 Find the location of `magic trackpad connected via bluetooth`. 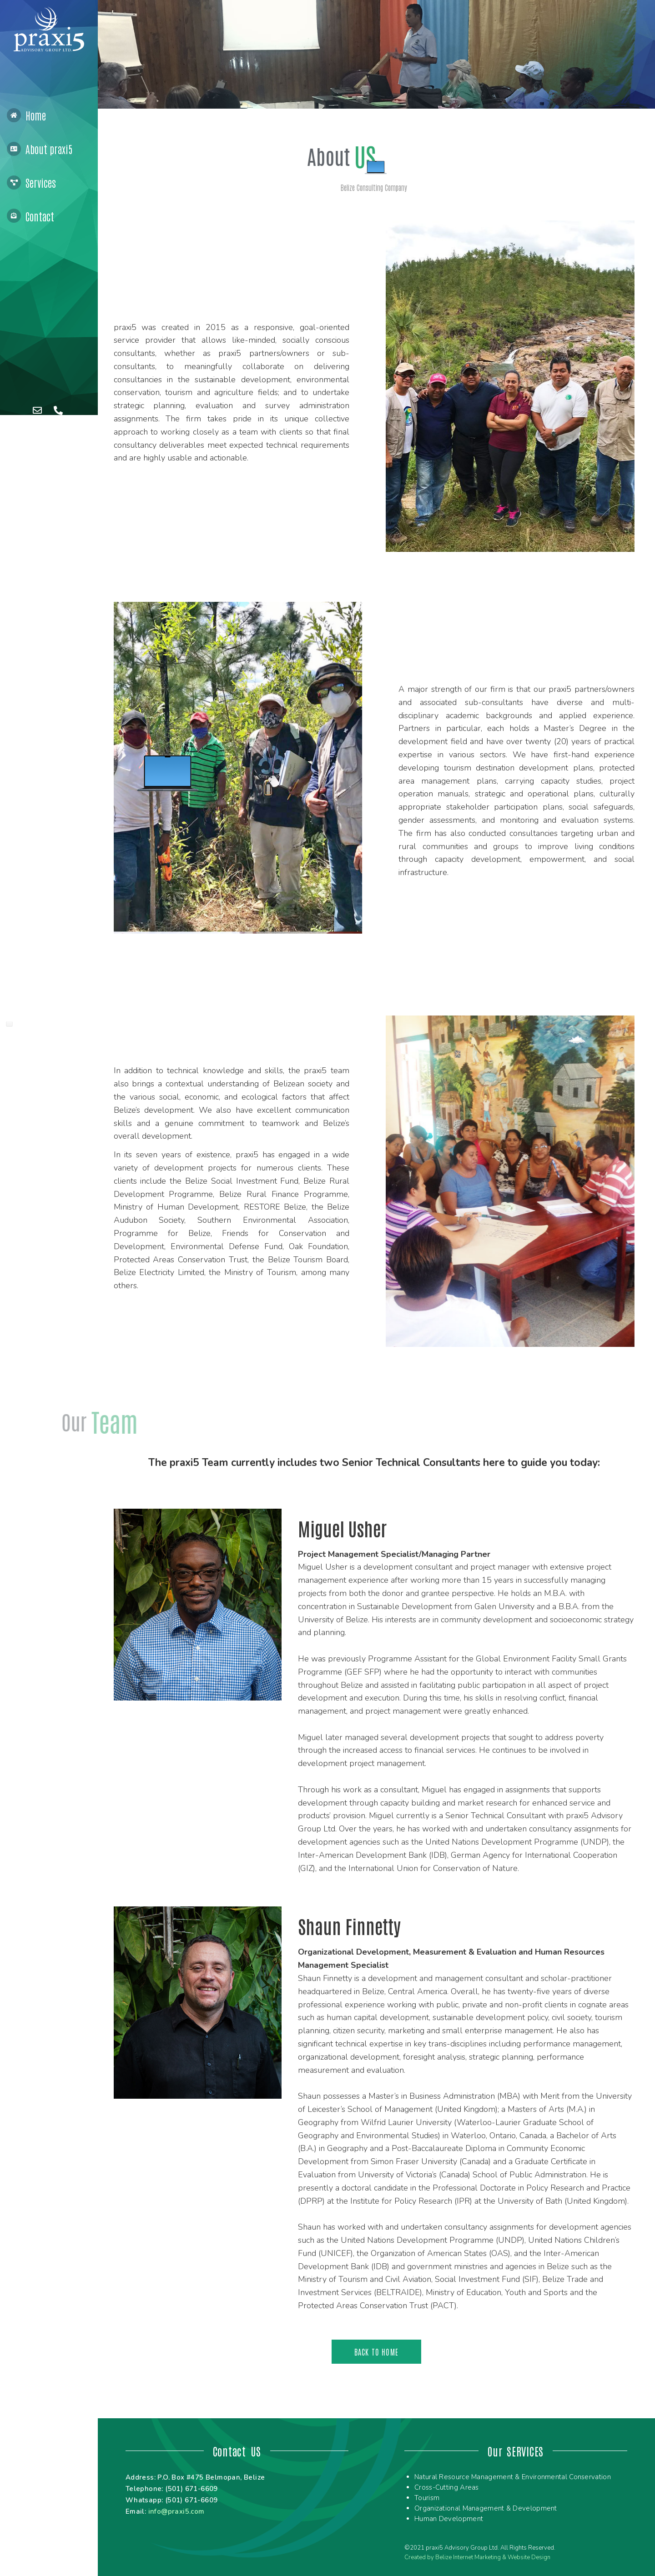

magic trackpad connected via bluetooth is located at coordinates (9, 1024).